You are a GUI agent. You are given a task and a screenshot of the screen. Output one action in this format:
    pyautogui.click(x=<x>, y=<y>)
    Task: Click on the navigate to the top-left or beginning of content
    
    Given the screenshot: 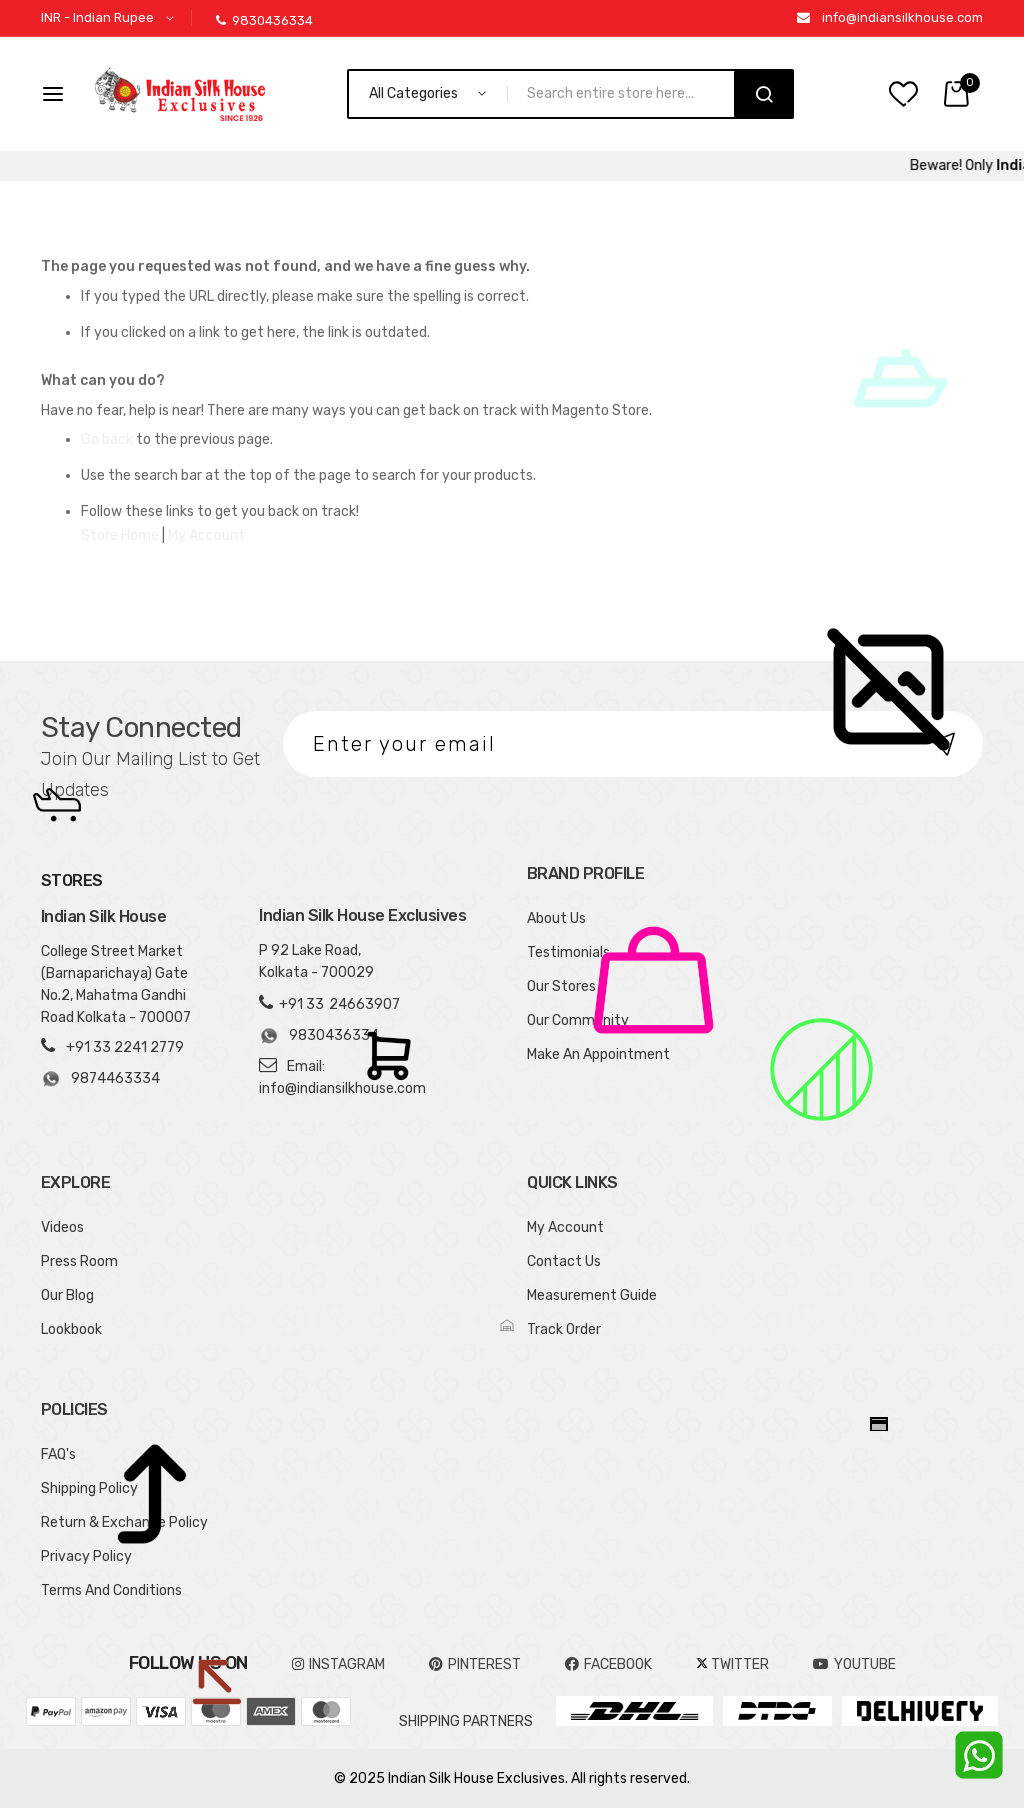 What is the action you would take?
    pyautogui.click(x=215, y=1682)
    